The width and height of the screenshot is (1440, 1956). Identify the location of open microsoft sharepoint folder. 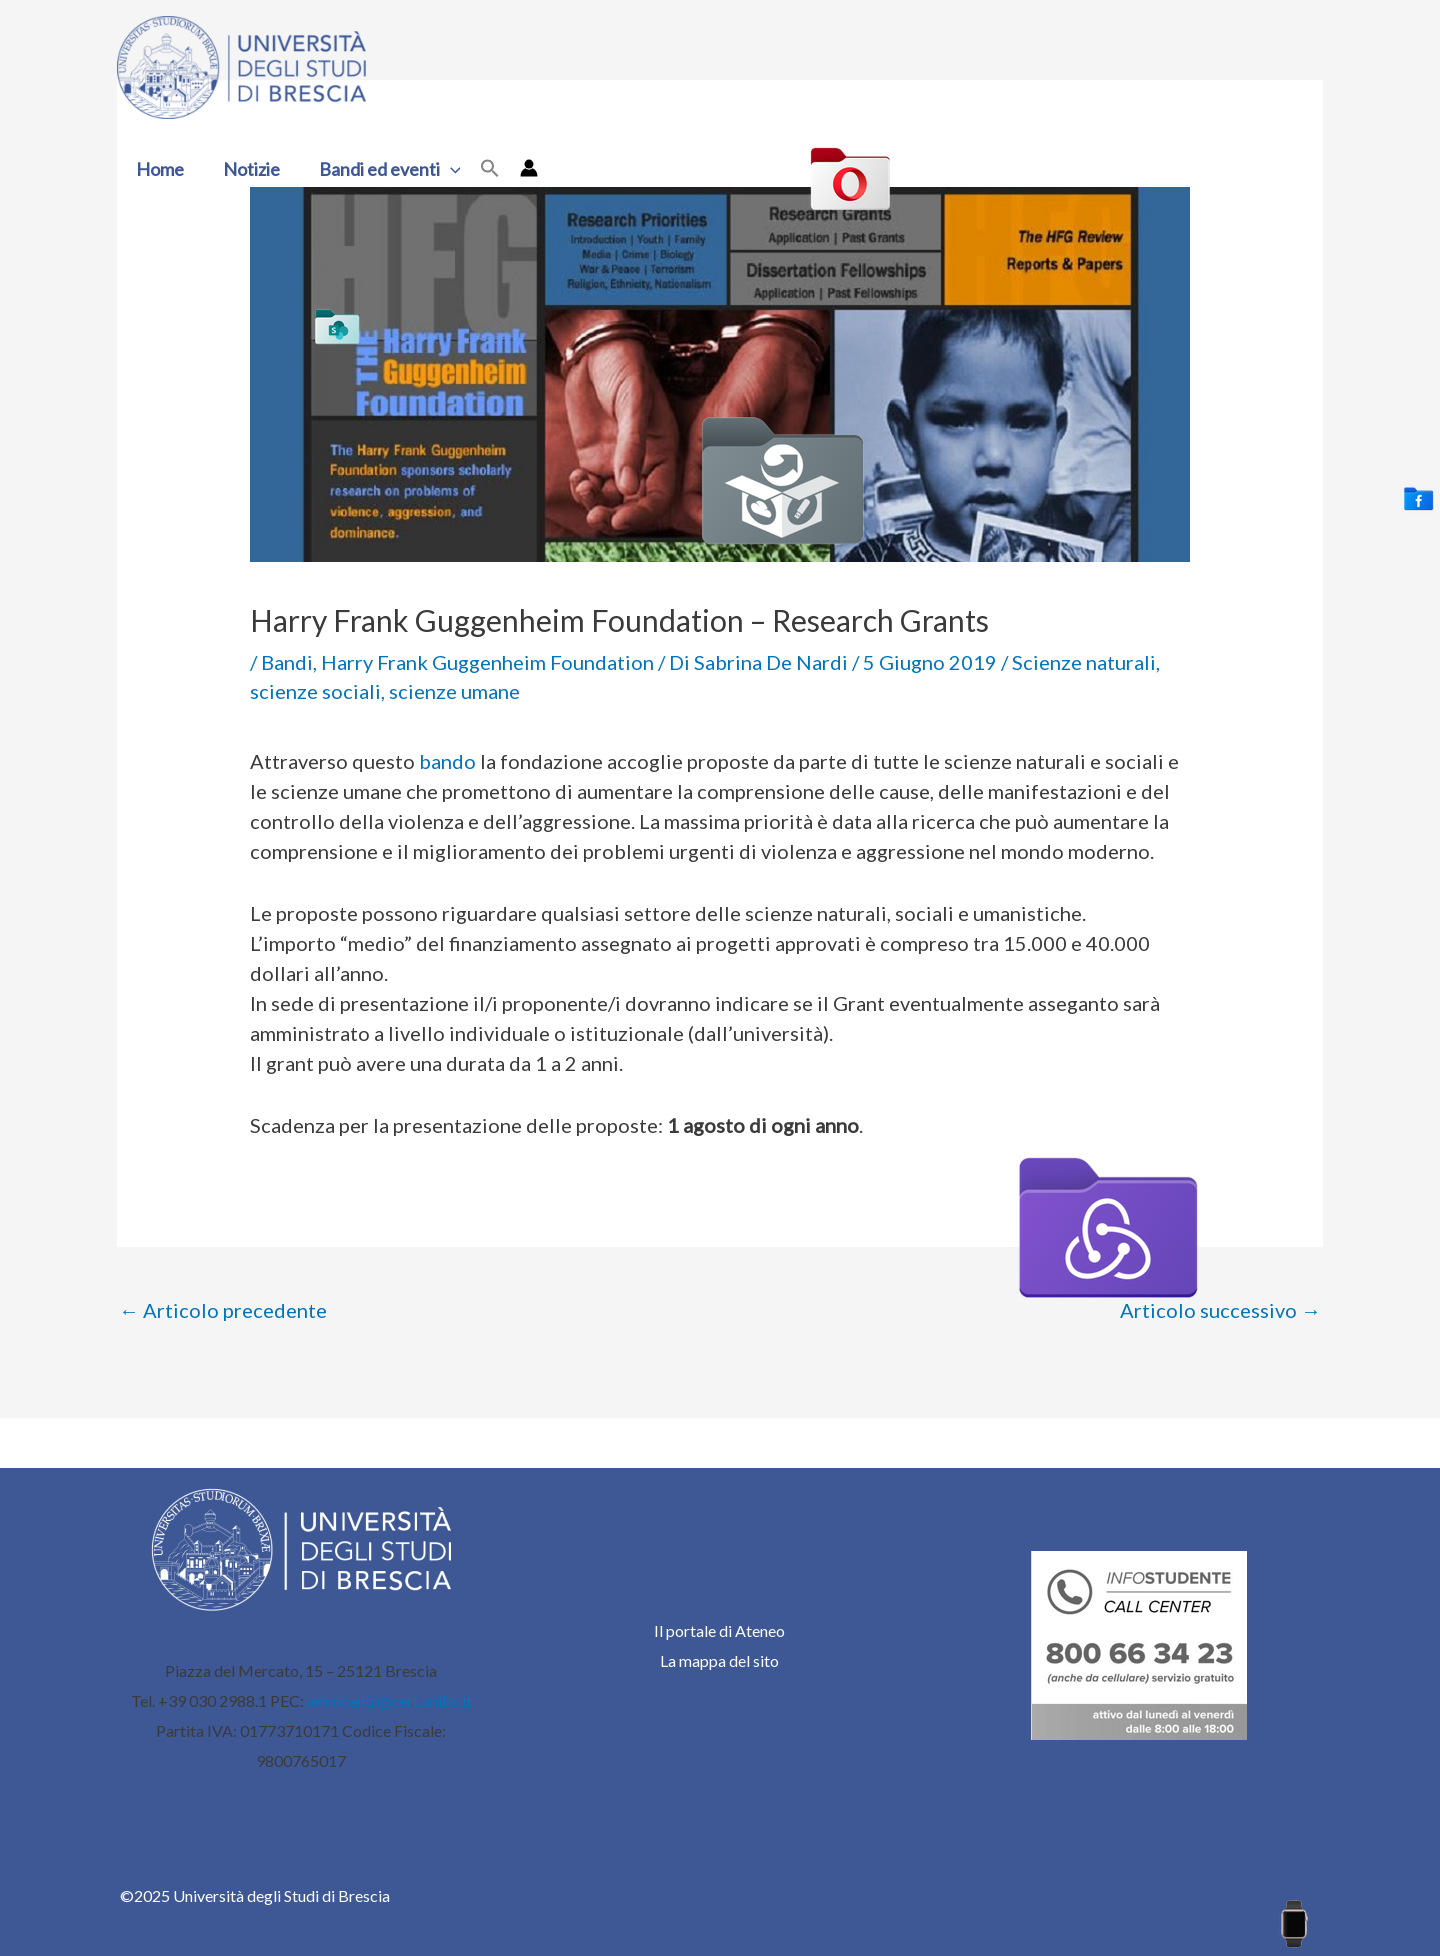
(337, 328).